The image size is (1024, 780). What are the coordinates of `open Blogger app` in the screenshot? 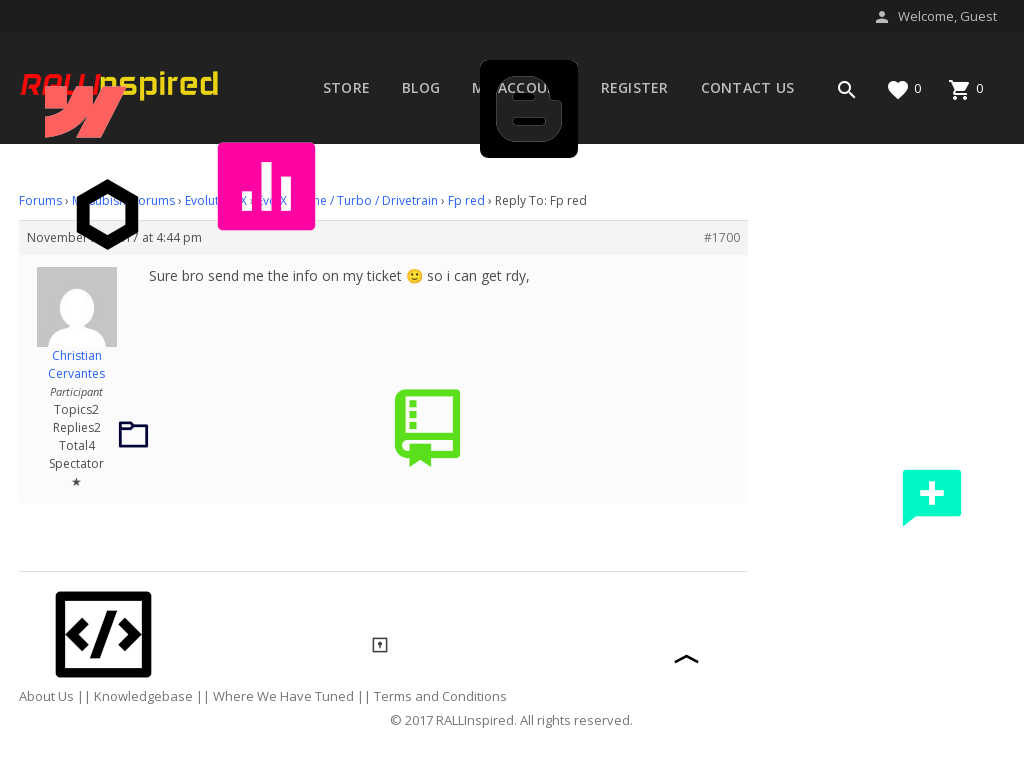 It's located at (529, 109).